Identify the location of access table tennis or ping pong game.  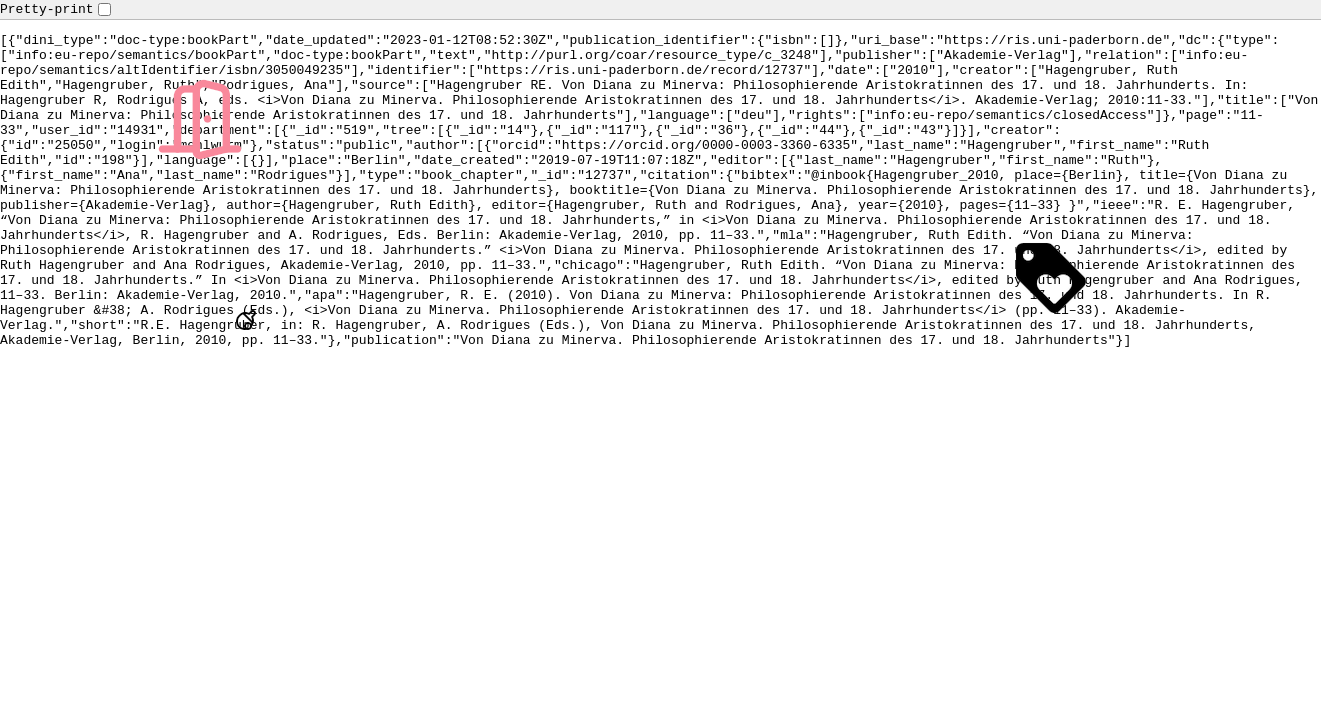
(246, 320).